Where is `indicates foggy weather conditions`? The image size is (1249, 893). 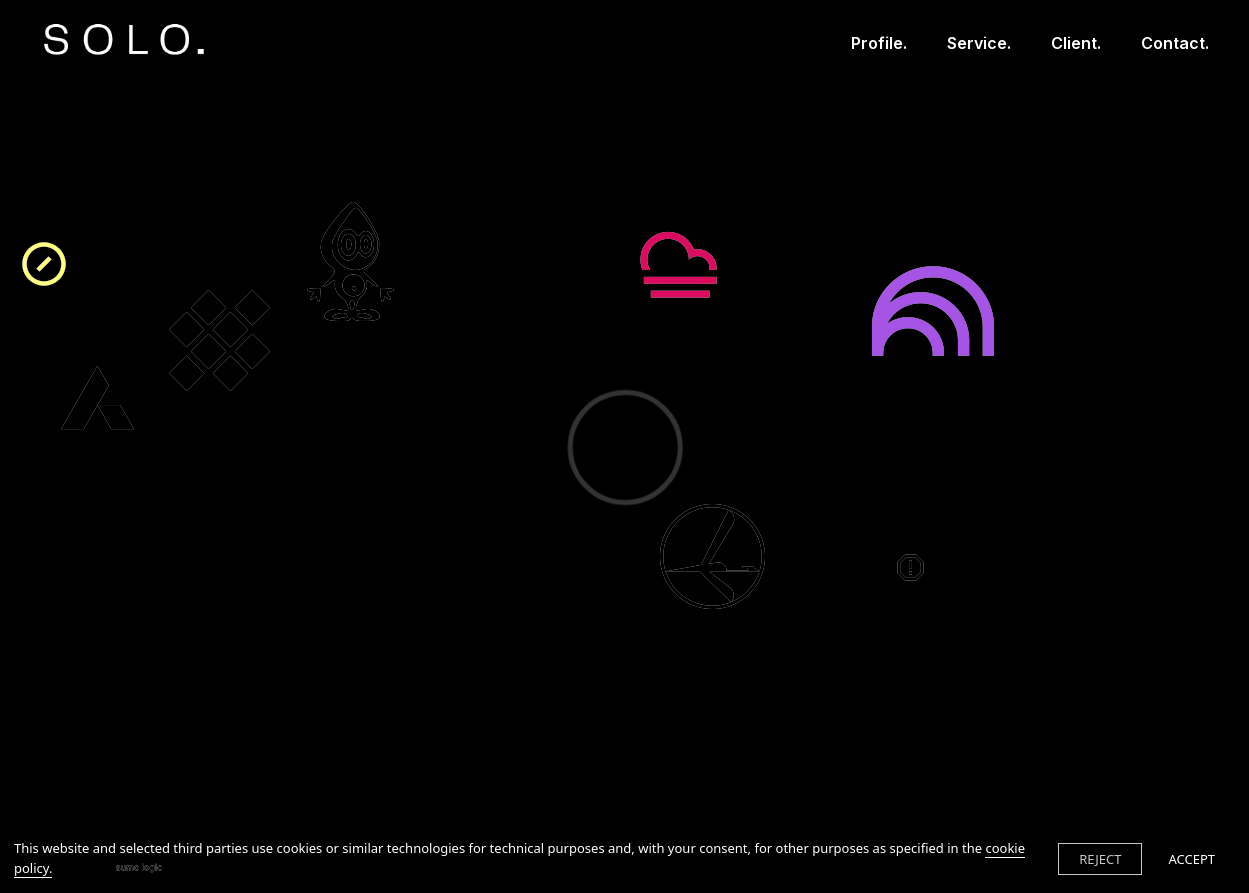 indicates foggy weather conditions is located at coordinates (678, 266).